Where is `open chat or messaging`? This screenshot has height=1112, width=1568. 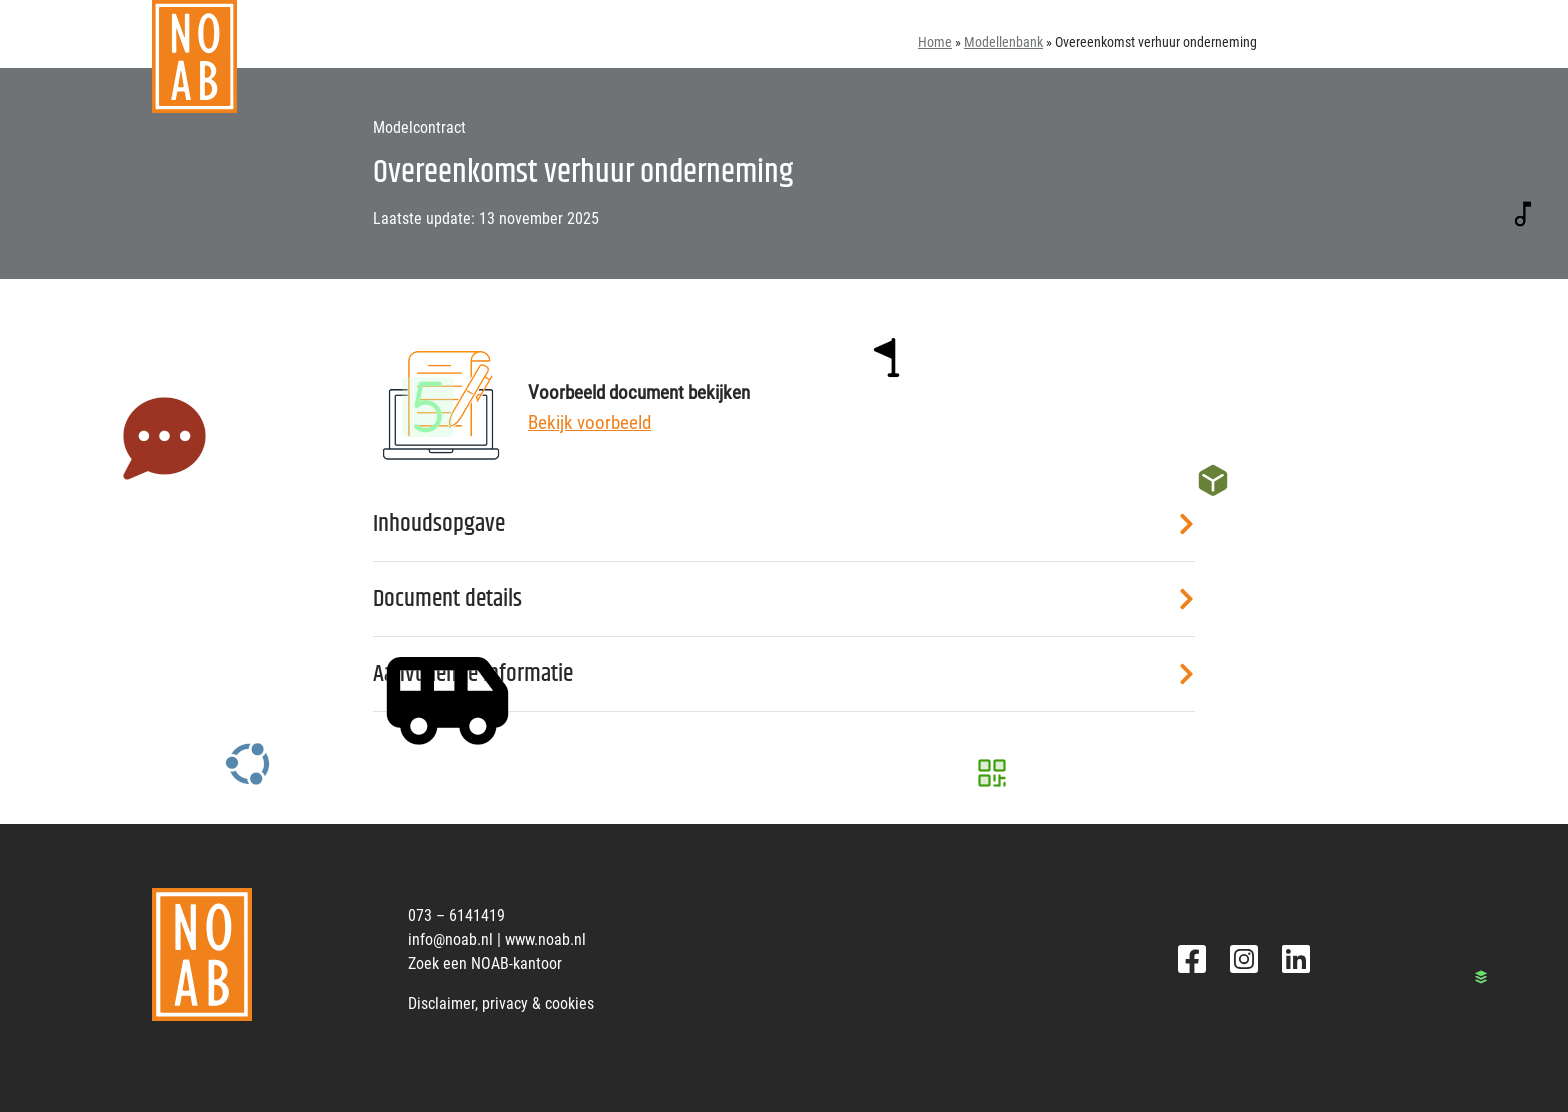
open chat or messaging is located at coordinates (164, 438).